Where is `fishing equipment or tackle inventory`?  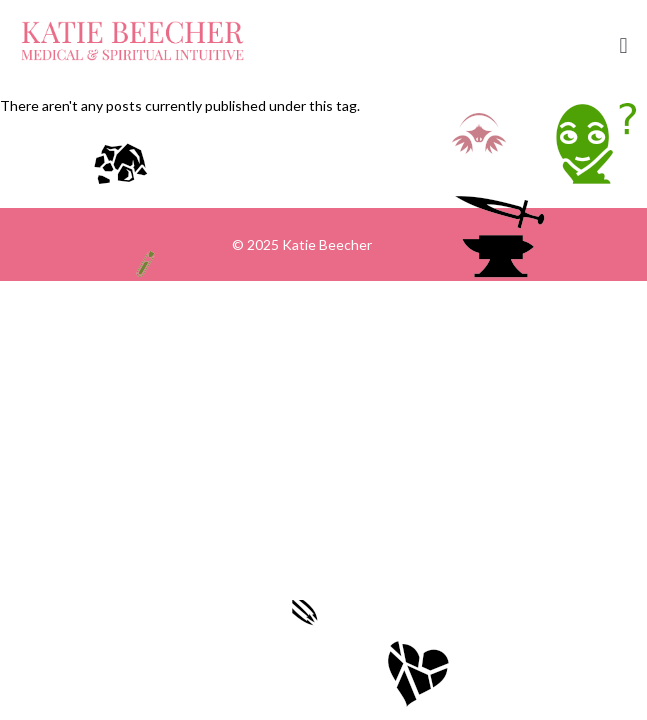
fishing equipment or tackle inventory is located at coordinates (304, 612).